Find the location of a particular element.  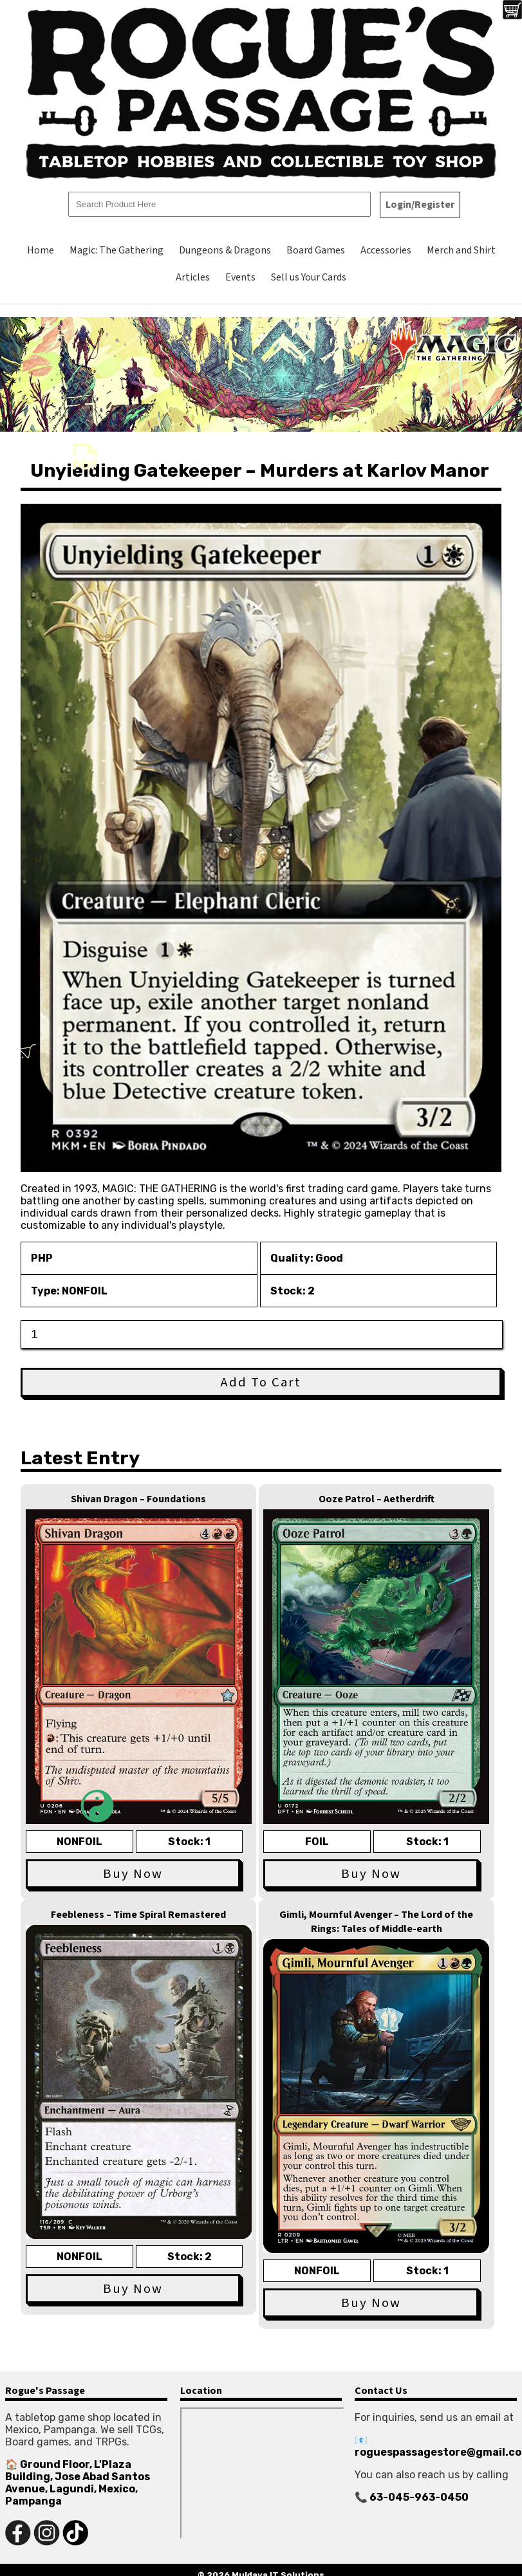

access balance or wellness settings is located at coordinates (97, 1806).